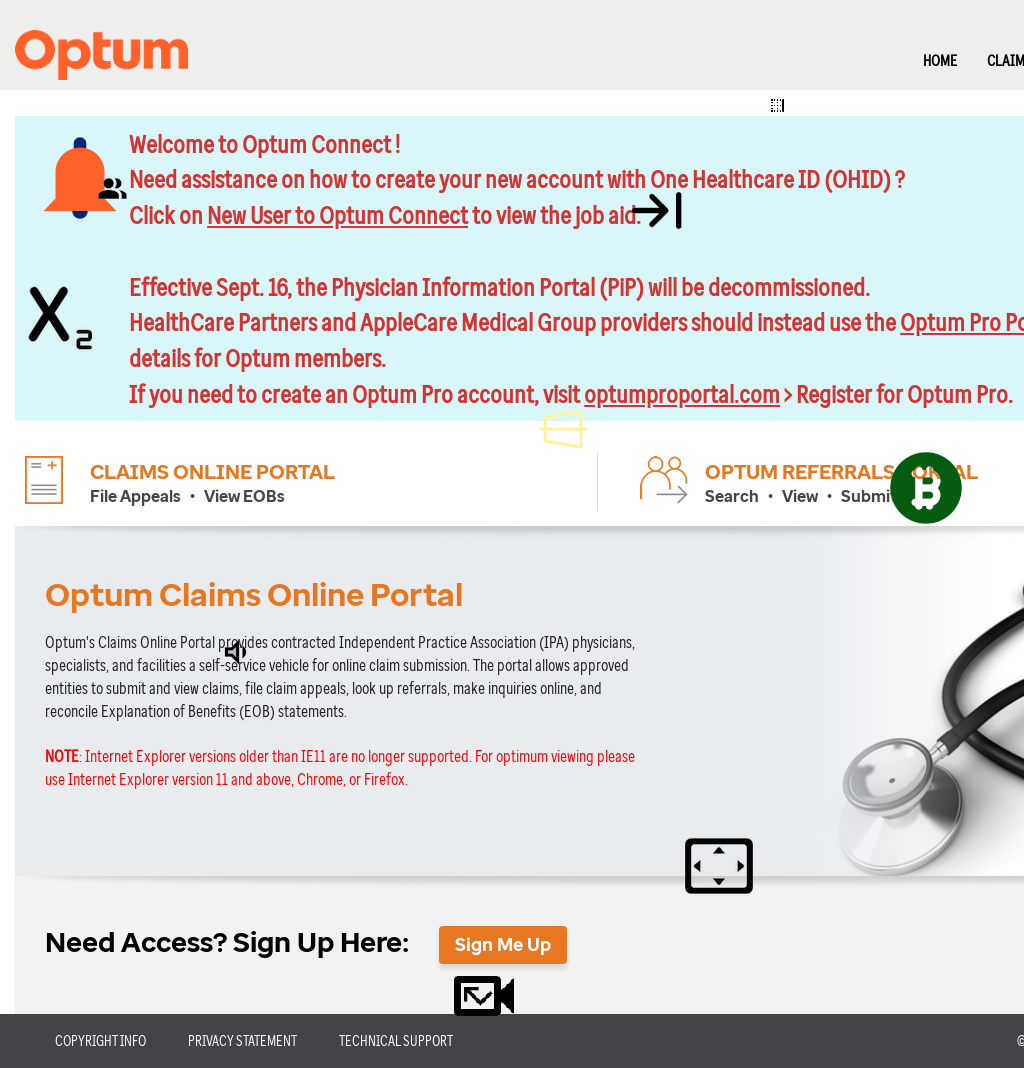  I want to click on view contacts or people list, so click(112, 188).